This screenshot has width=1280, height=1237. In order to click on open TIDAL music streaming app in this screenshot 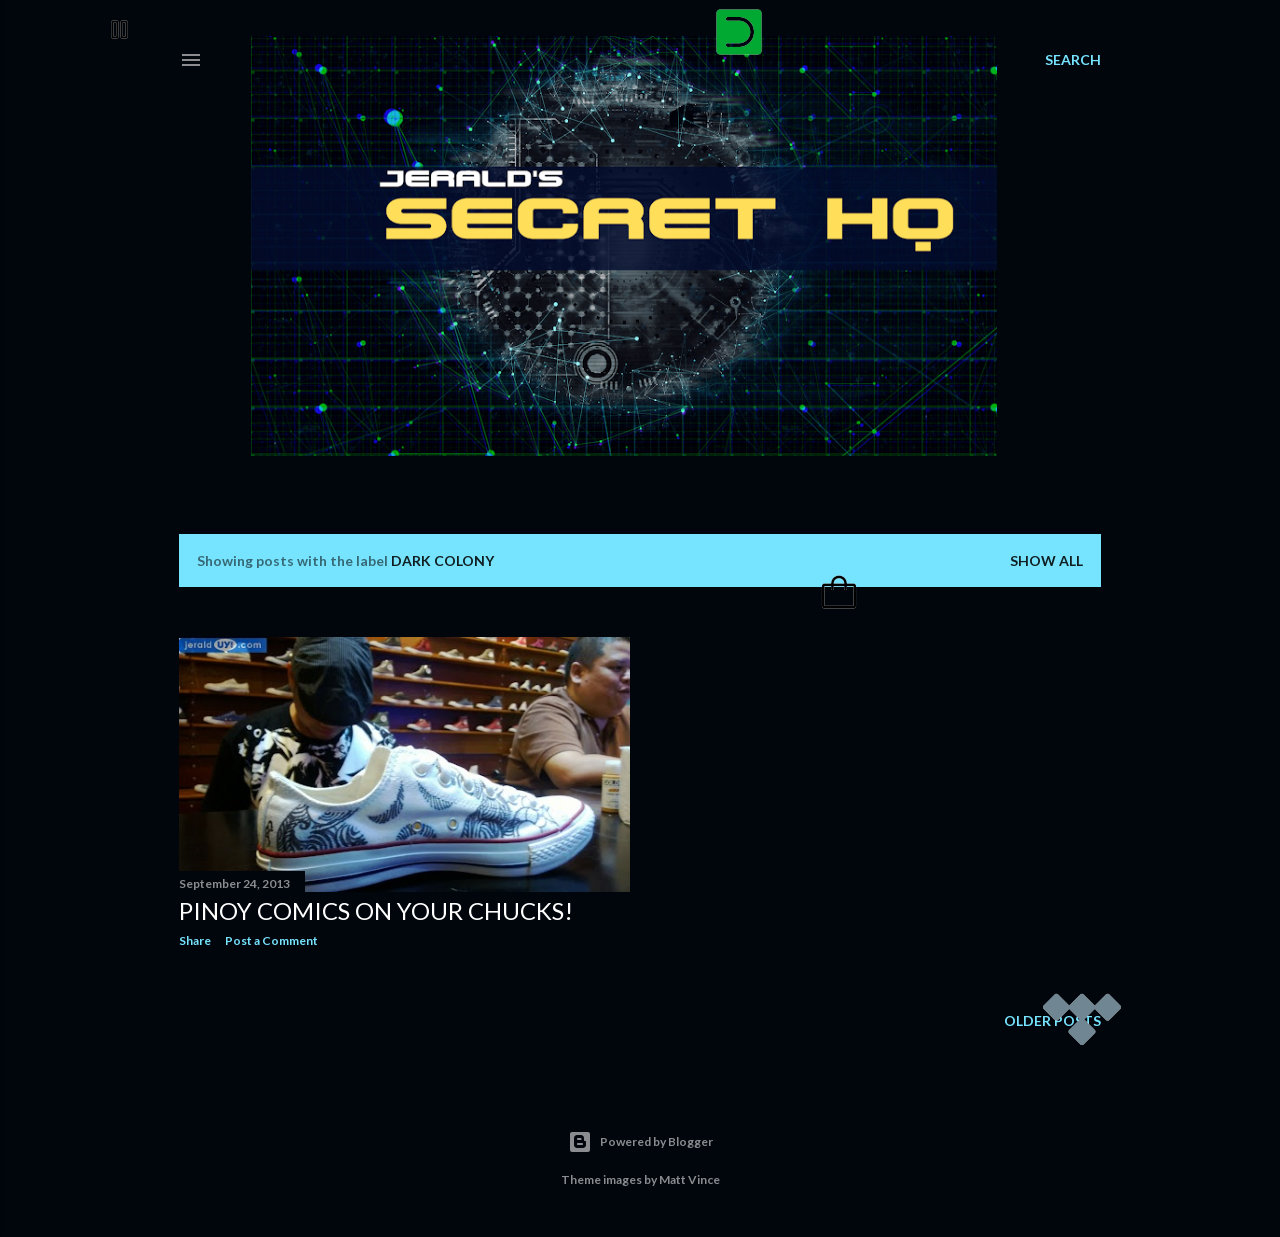, I will do `click(1082, 1017)`.